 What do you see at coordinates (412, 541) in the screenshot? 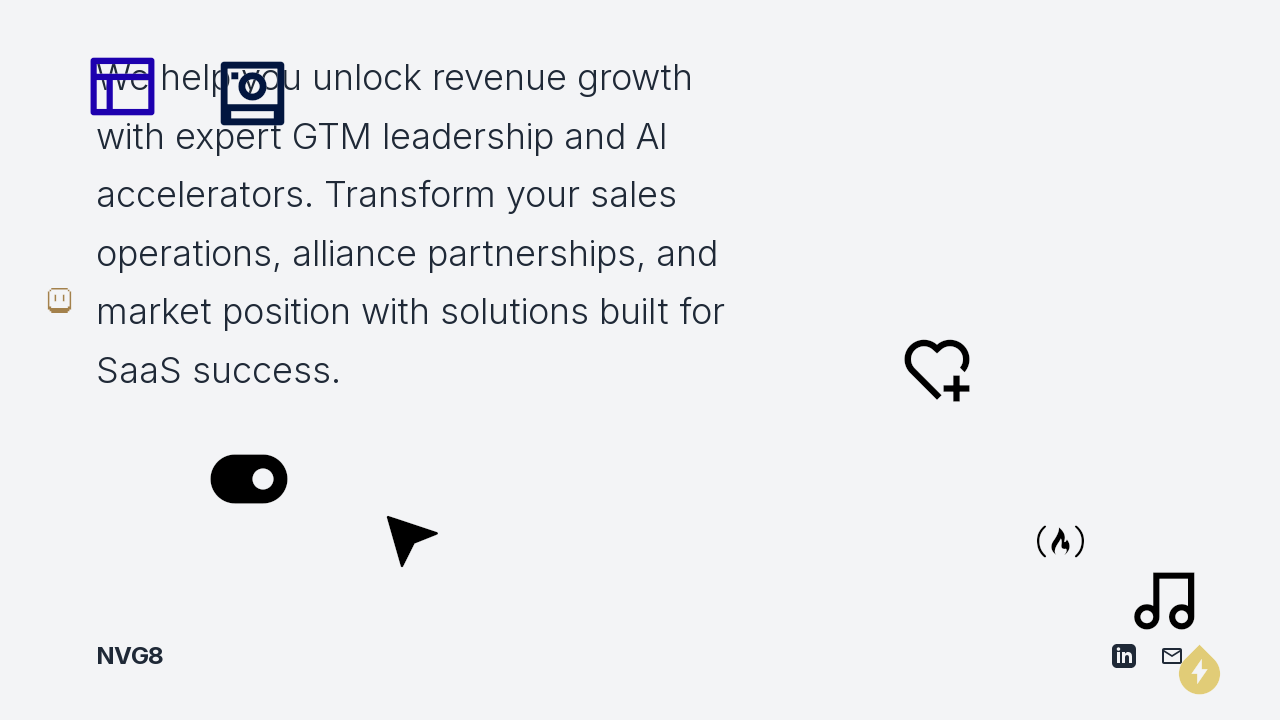
I see `start navigation to destination` at bounding box center [412, 541].